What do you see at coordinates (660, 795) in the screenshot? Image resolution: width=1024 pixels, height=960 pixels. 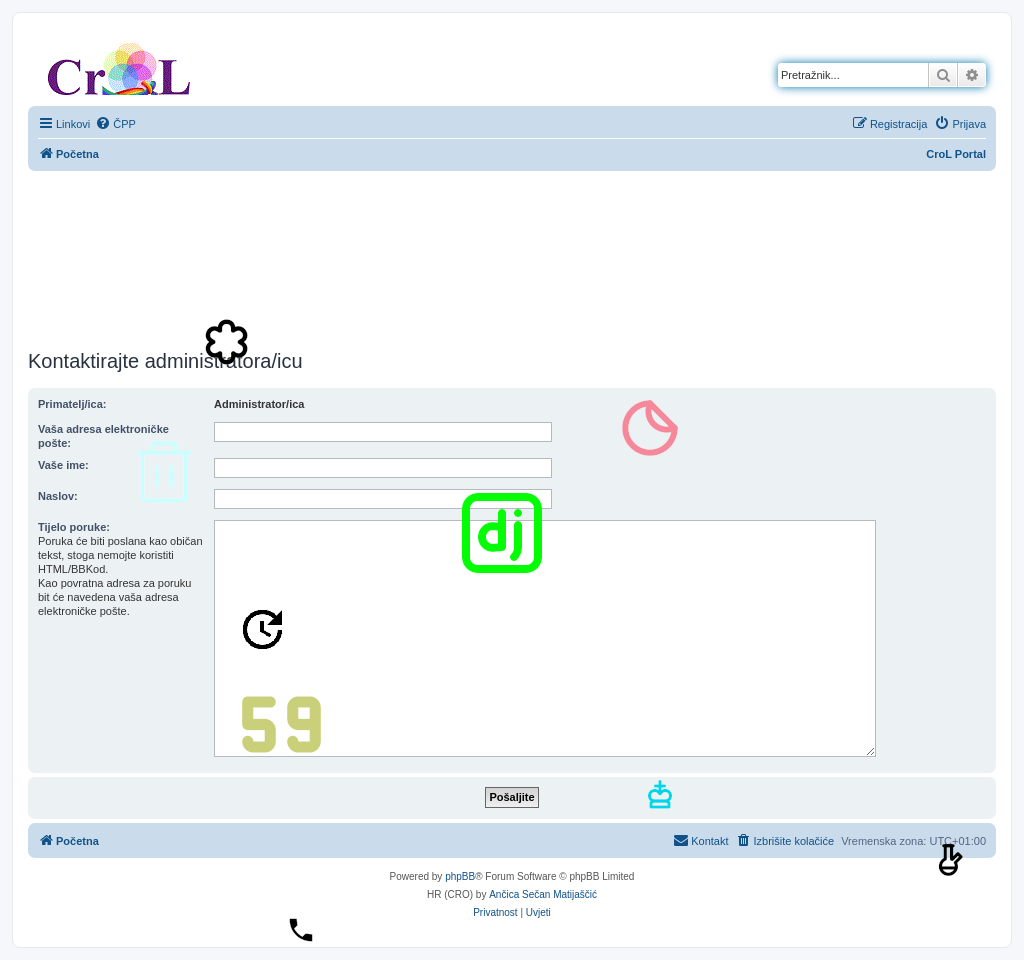 I see `play or access chess game` at bounding box center [660, 795].